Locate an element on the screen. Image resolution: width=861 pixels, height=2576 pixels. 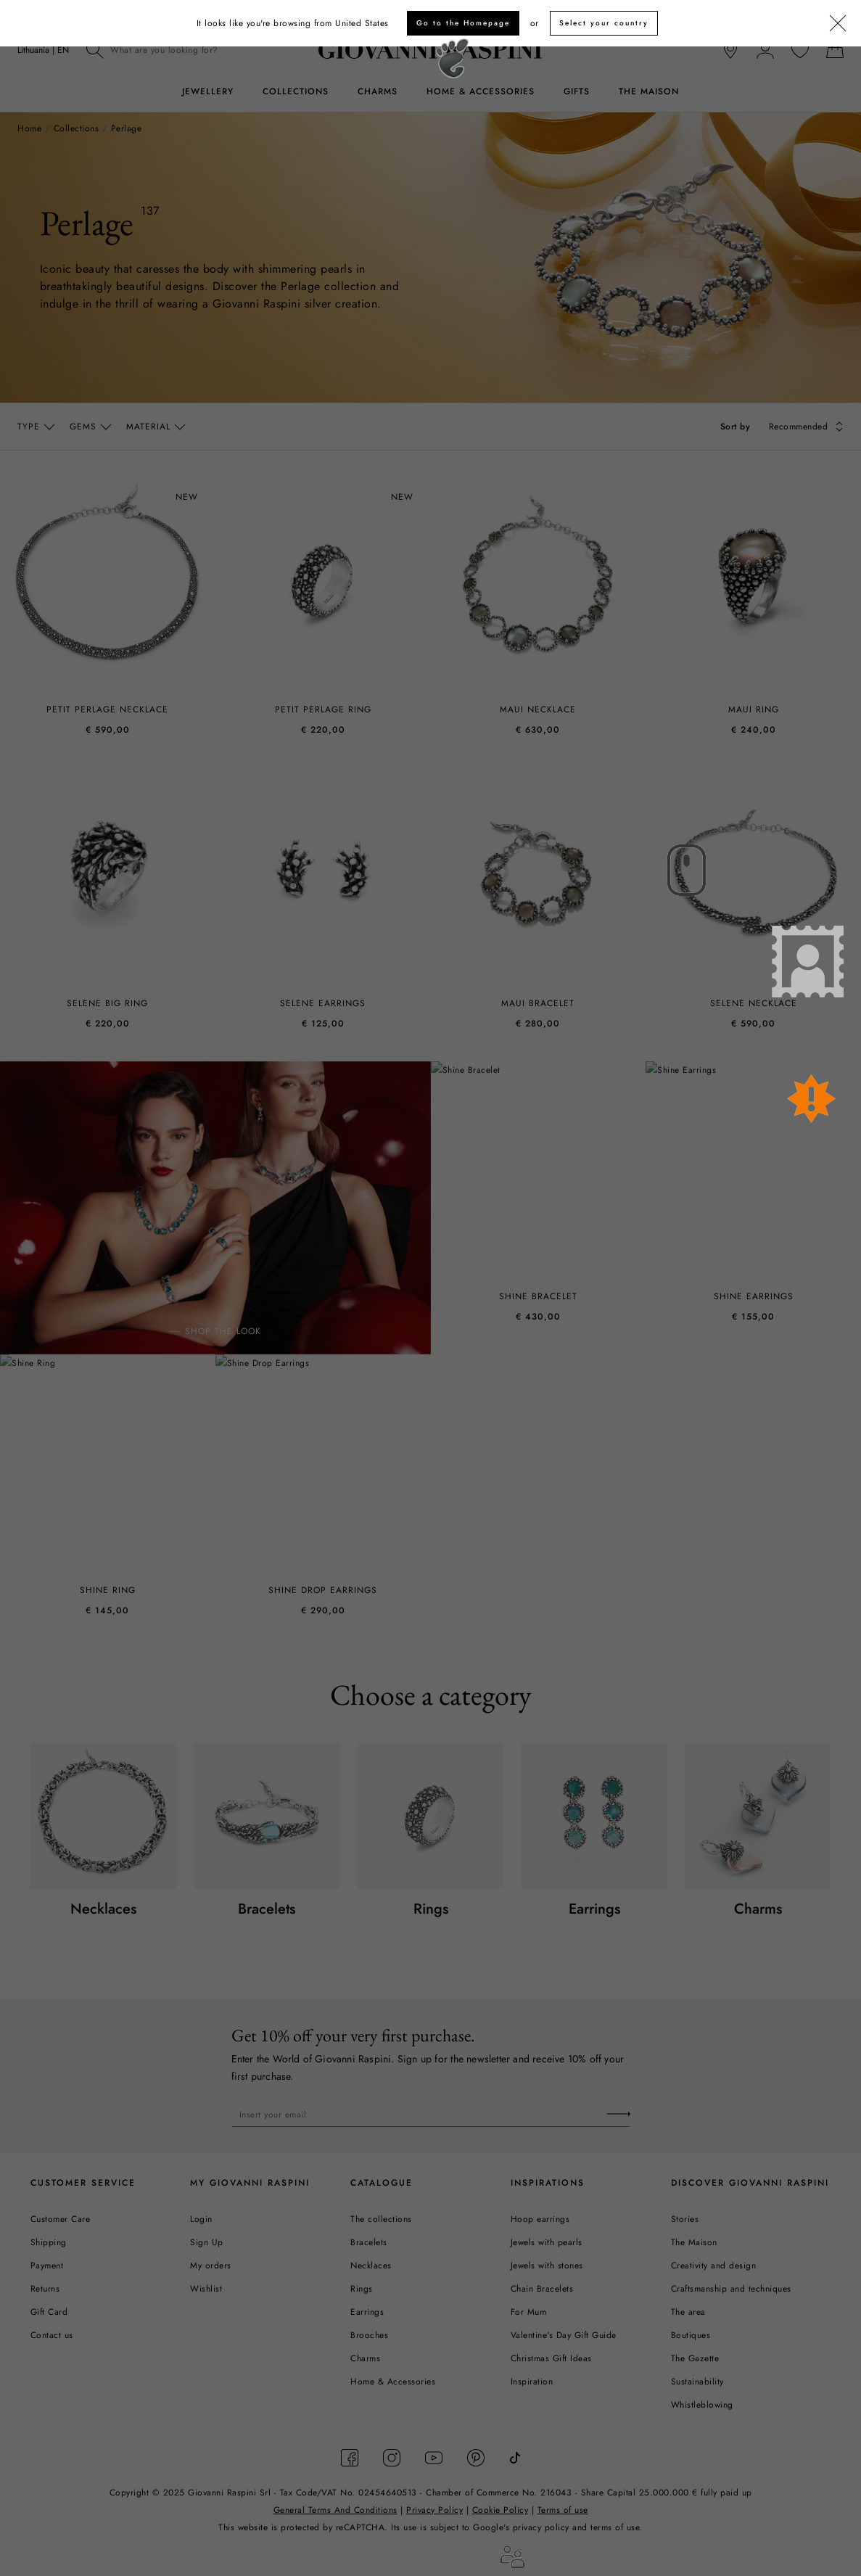
access user account settings is located at coordinates (512, 2556).